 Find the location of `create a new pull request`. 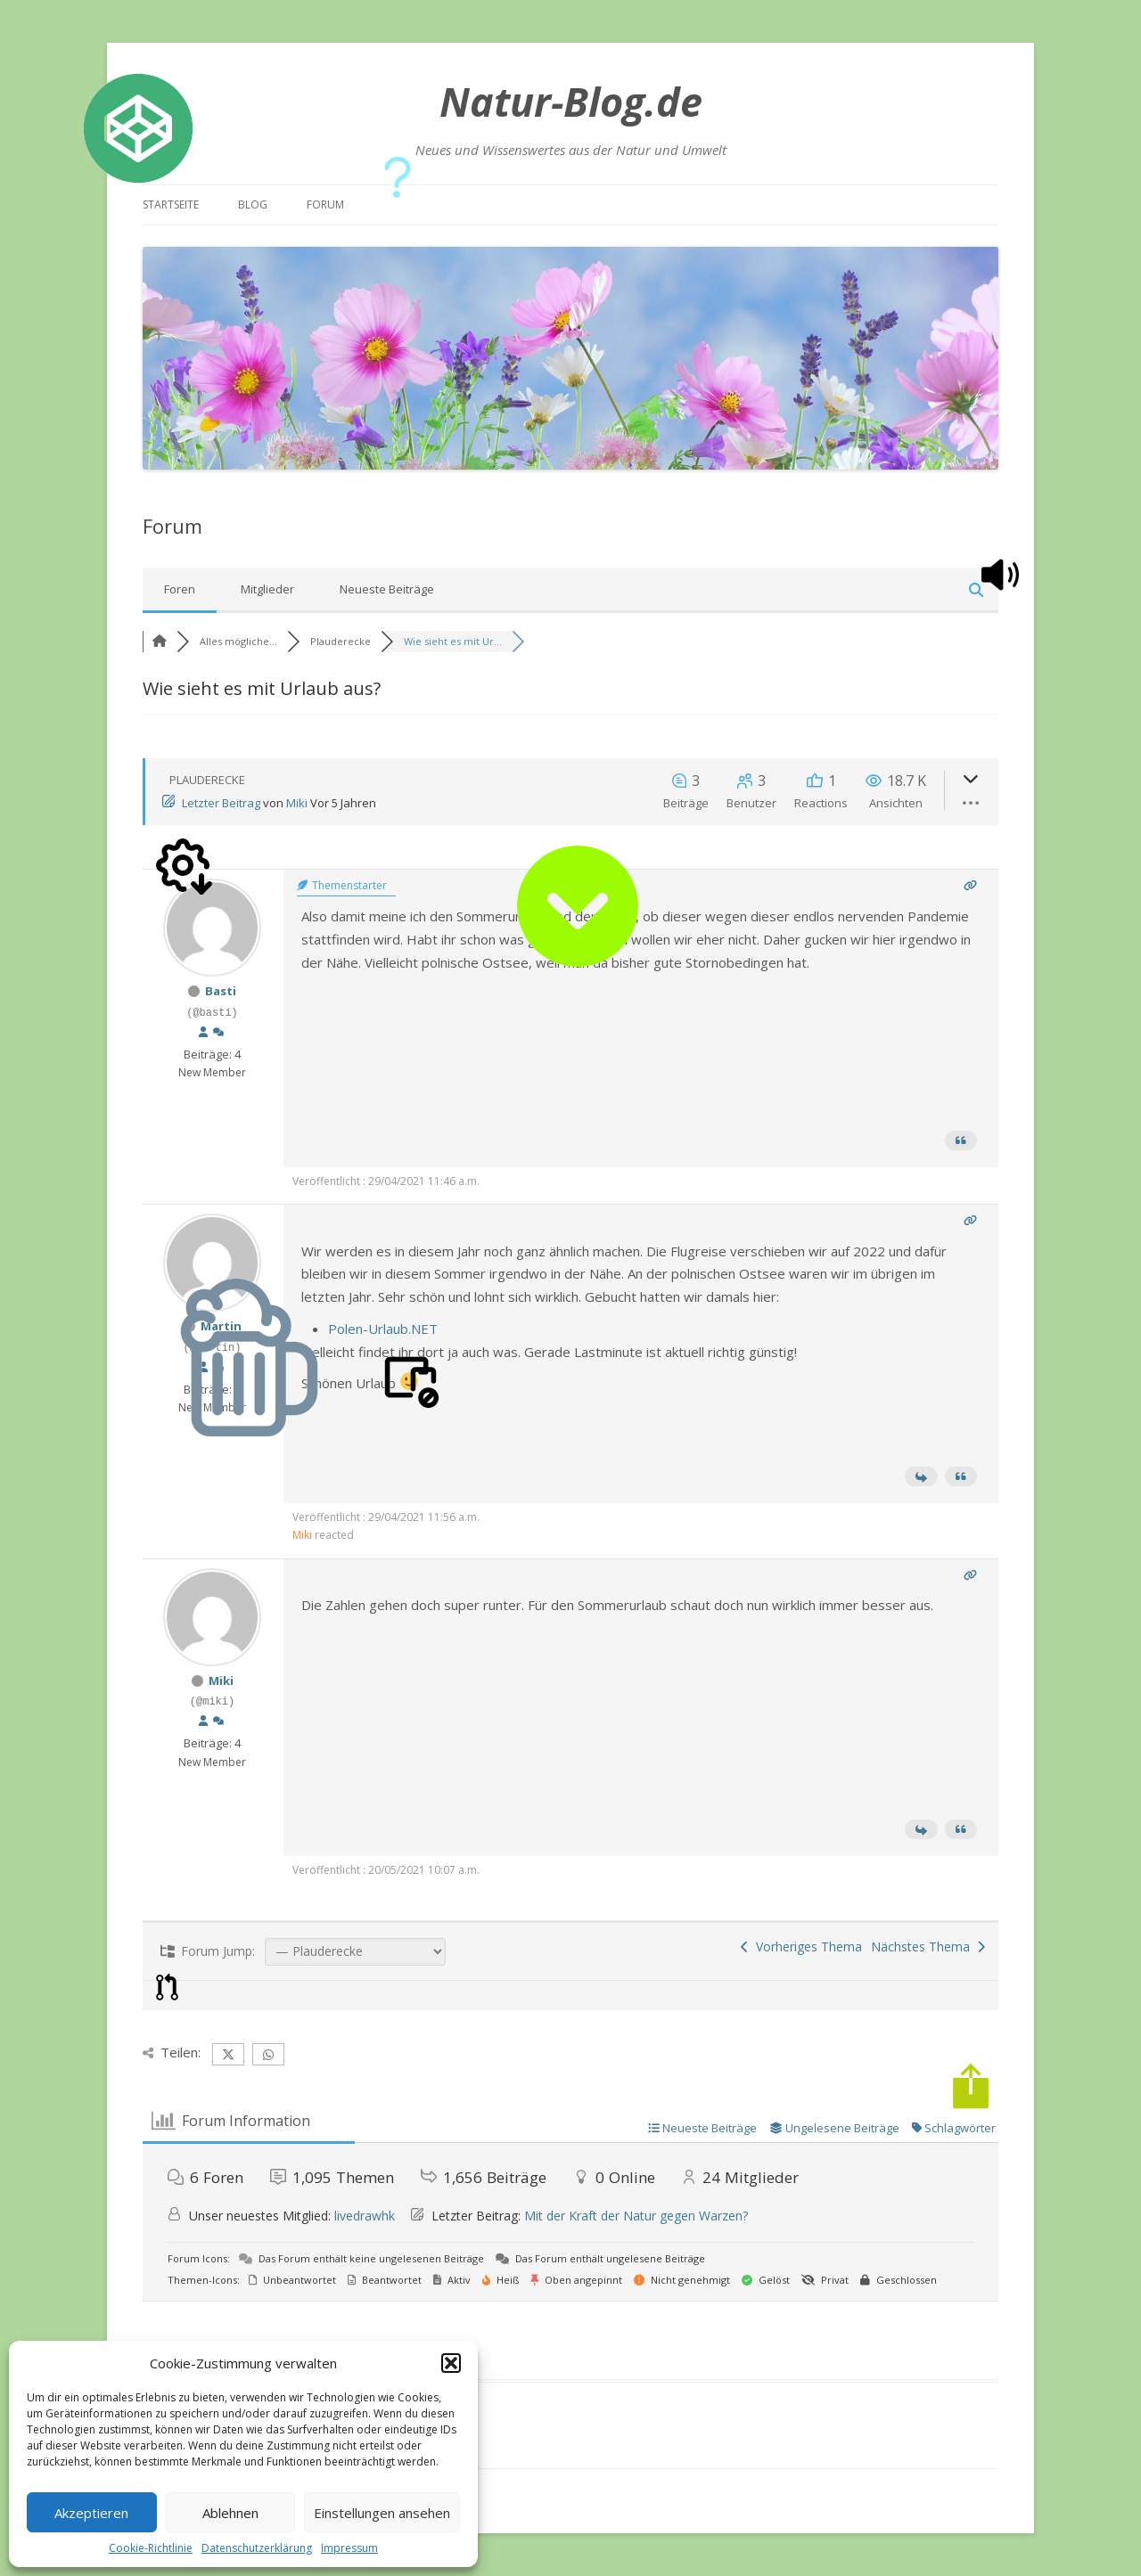

create a new pull request is located at coordinates (167, 1987).